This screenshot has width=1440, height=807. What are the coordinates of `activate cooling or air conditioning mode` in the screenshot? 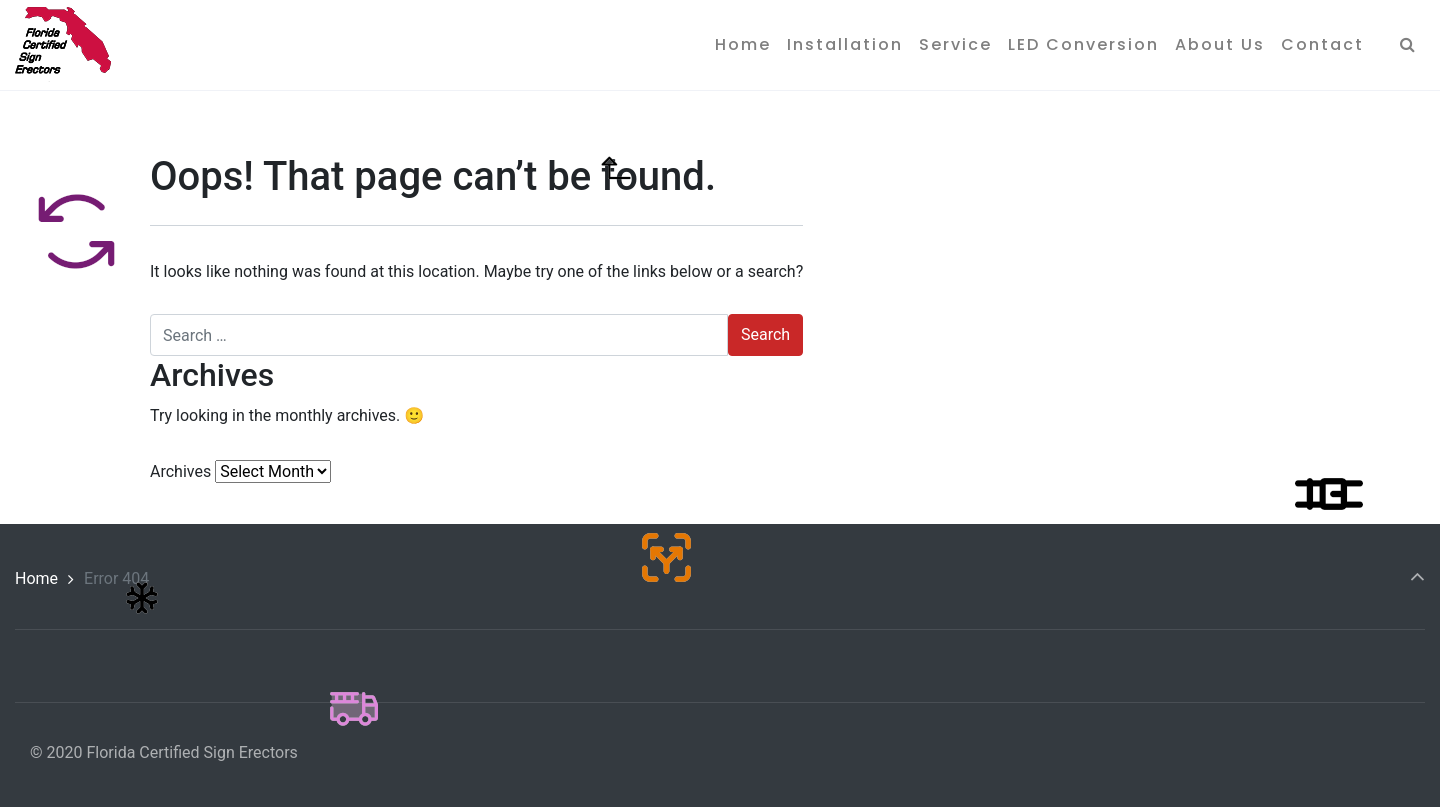 It's located at (142, 598).